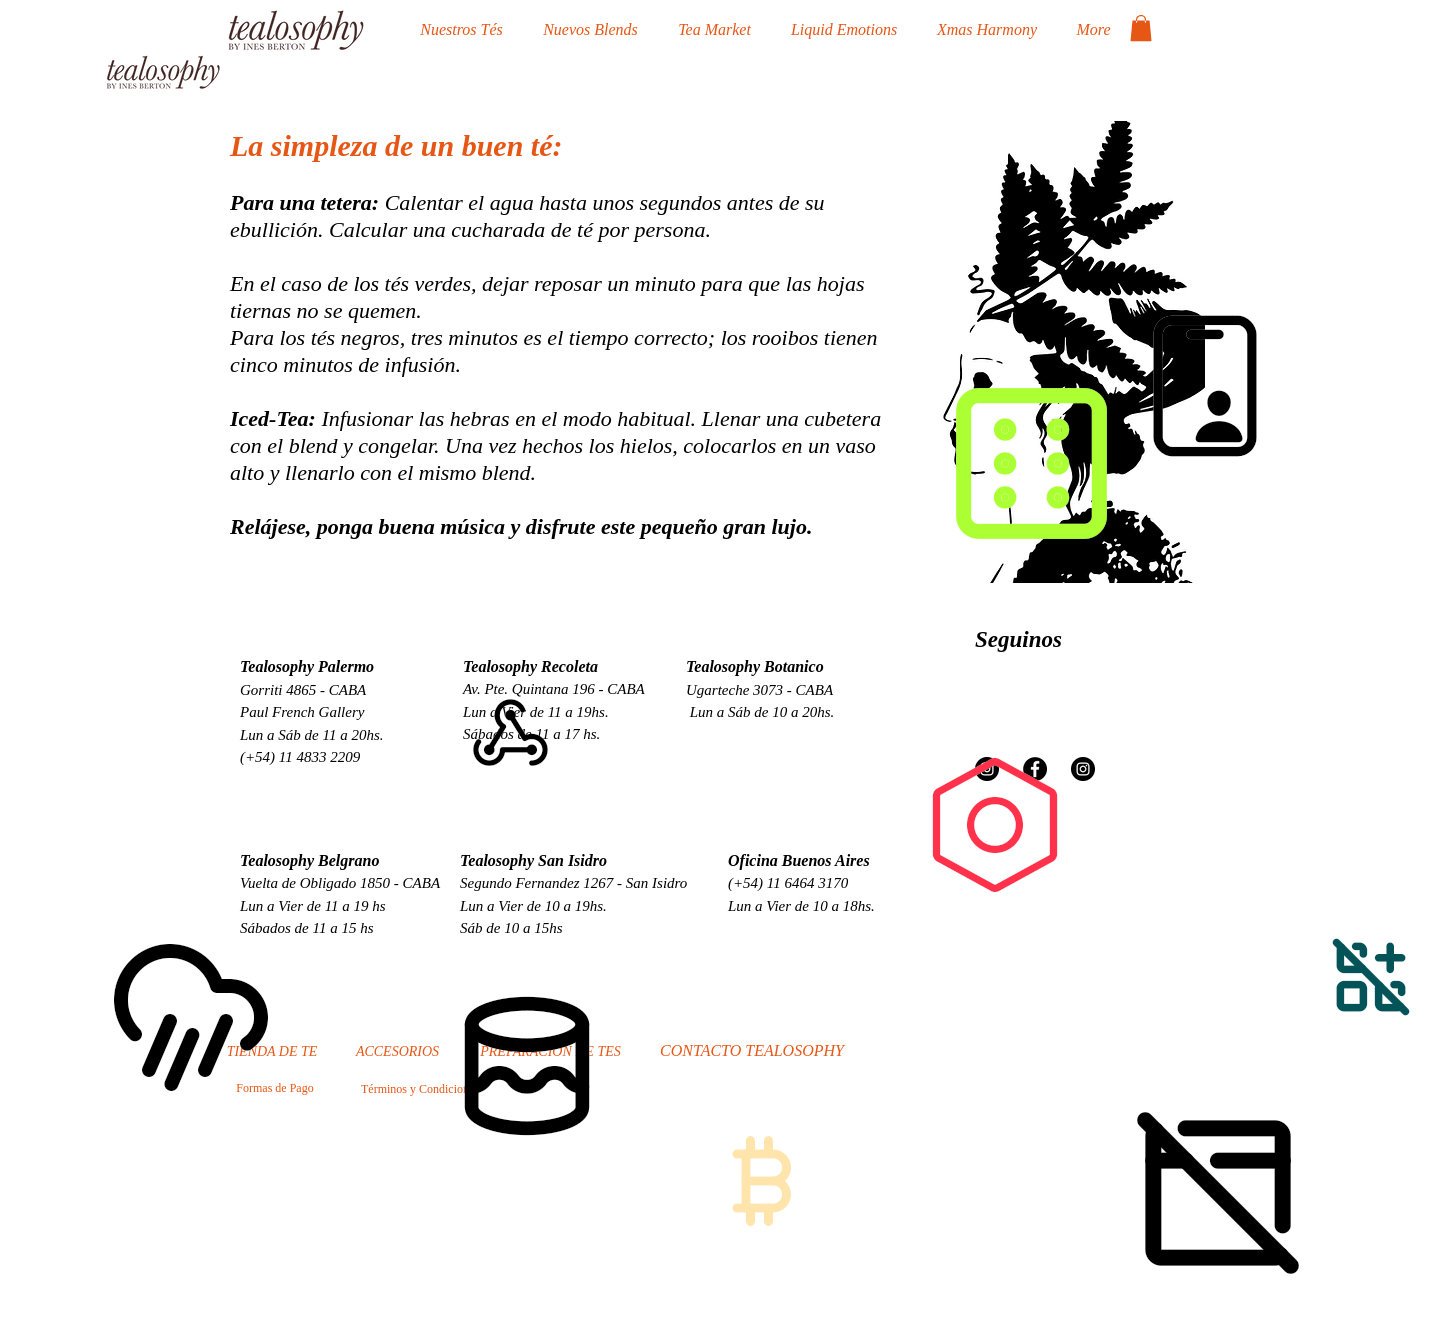 Image resolution: width=1440 pixels, height=1319 pixels. Describe the element at coordinates (1205, 386) in the screenshot. I see `view your profile or identity information` at that location.